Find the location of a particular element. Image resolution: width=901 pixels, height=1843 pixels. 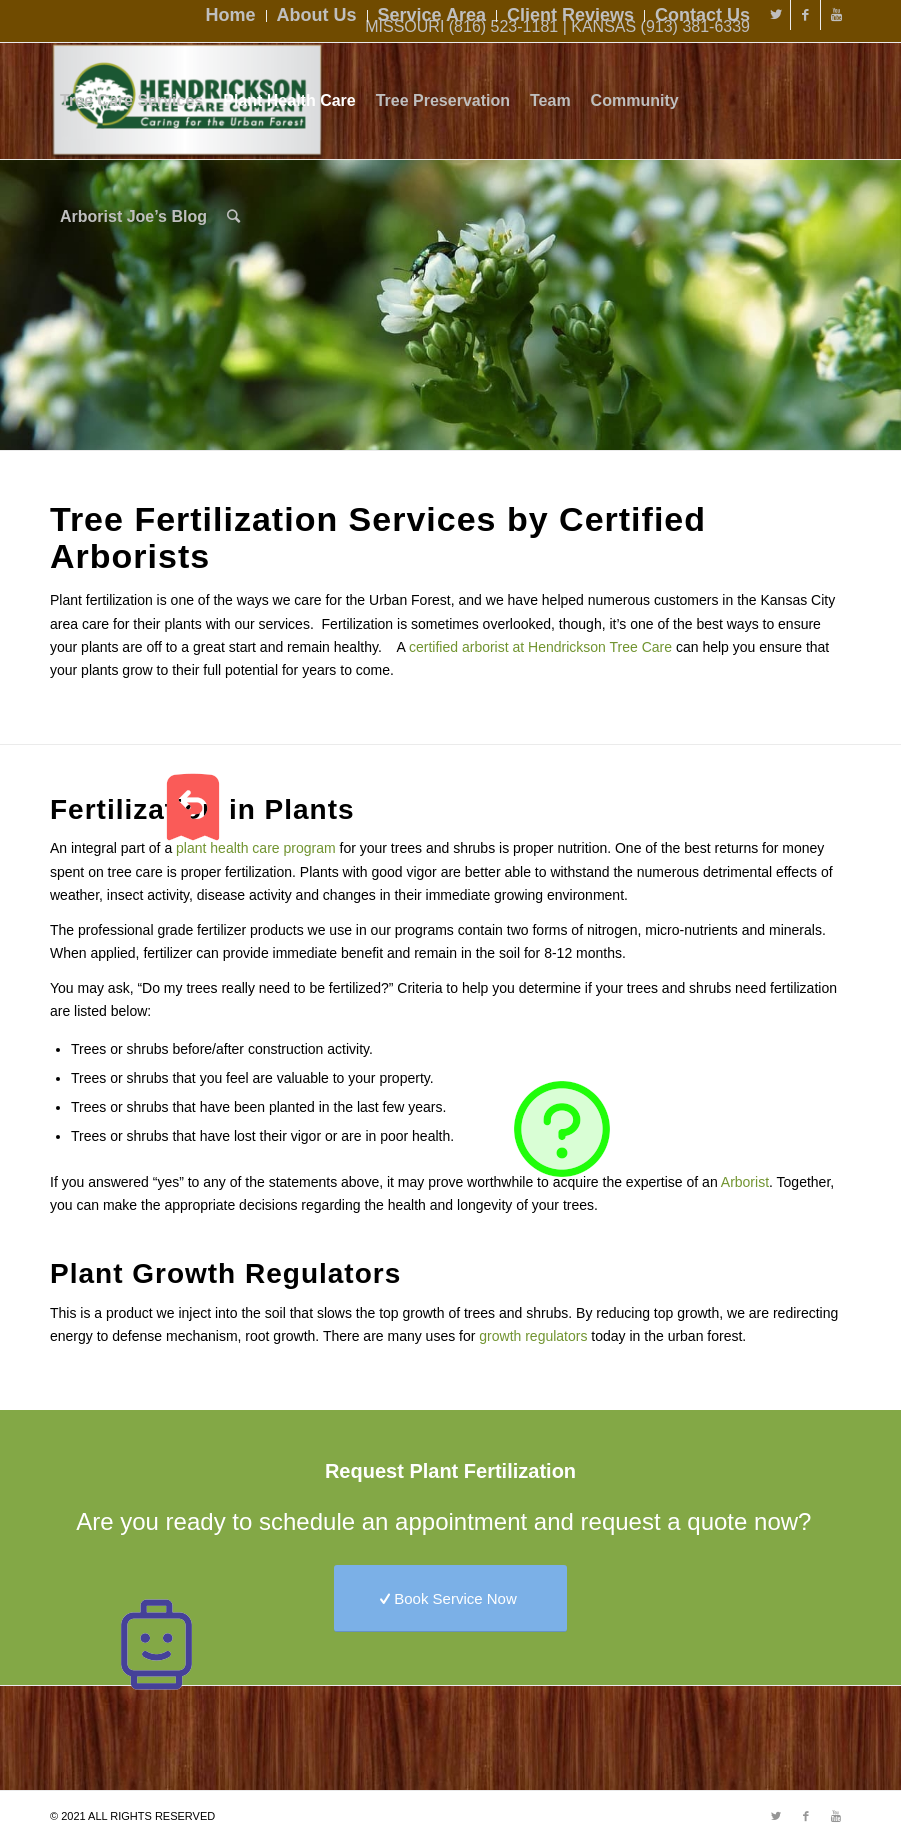

access help or support information is located at coordinates (562, 1129).